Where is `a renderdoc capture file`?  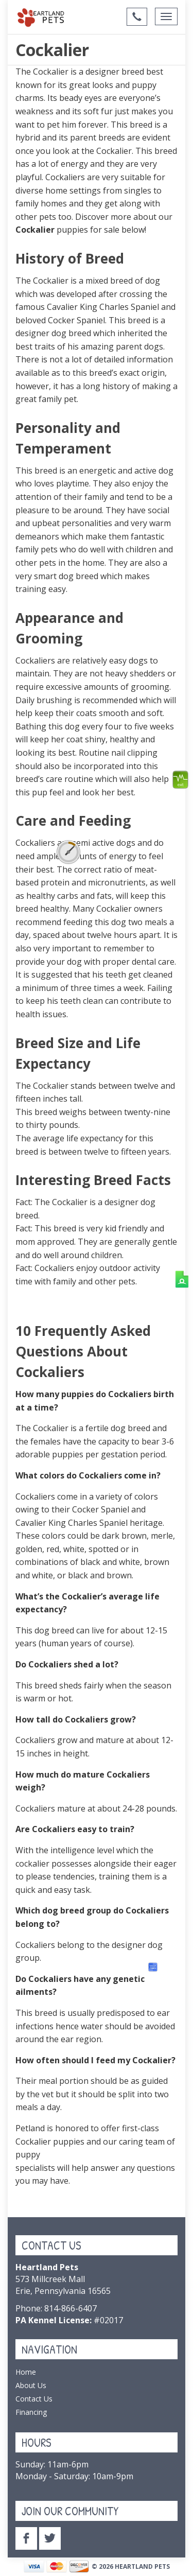
a renderdoc capture file is located at coordinates (182, 1279).